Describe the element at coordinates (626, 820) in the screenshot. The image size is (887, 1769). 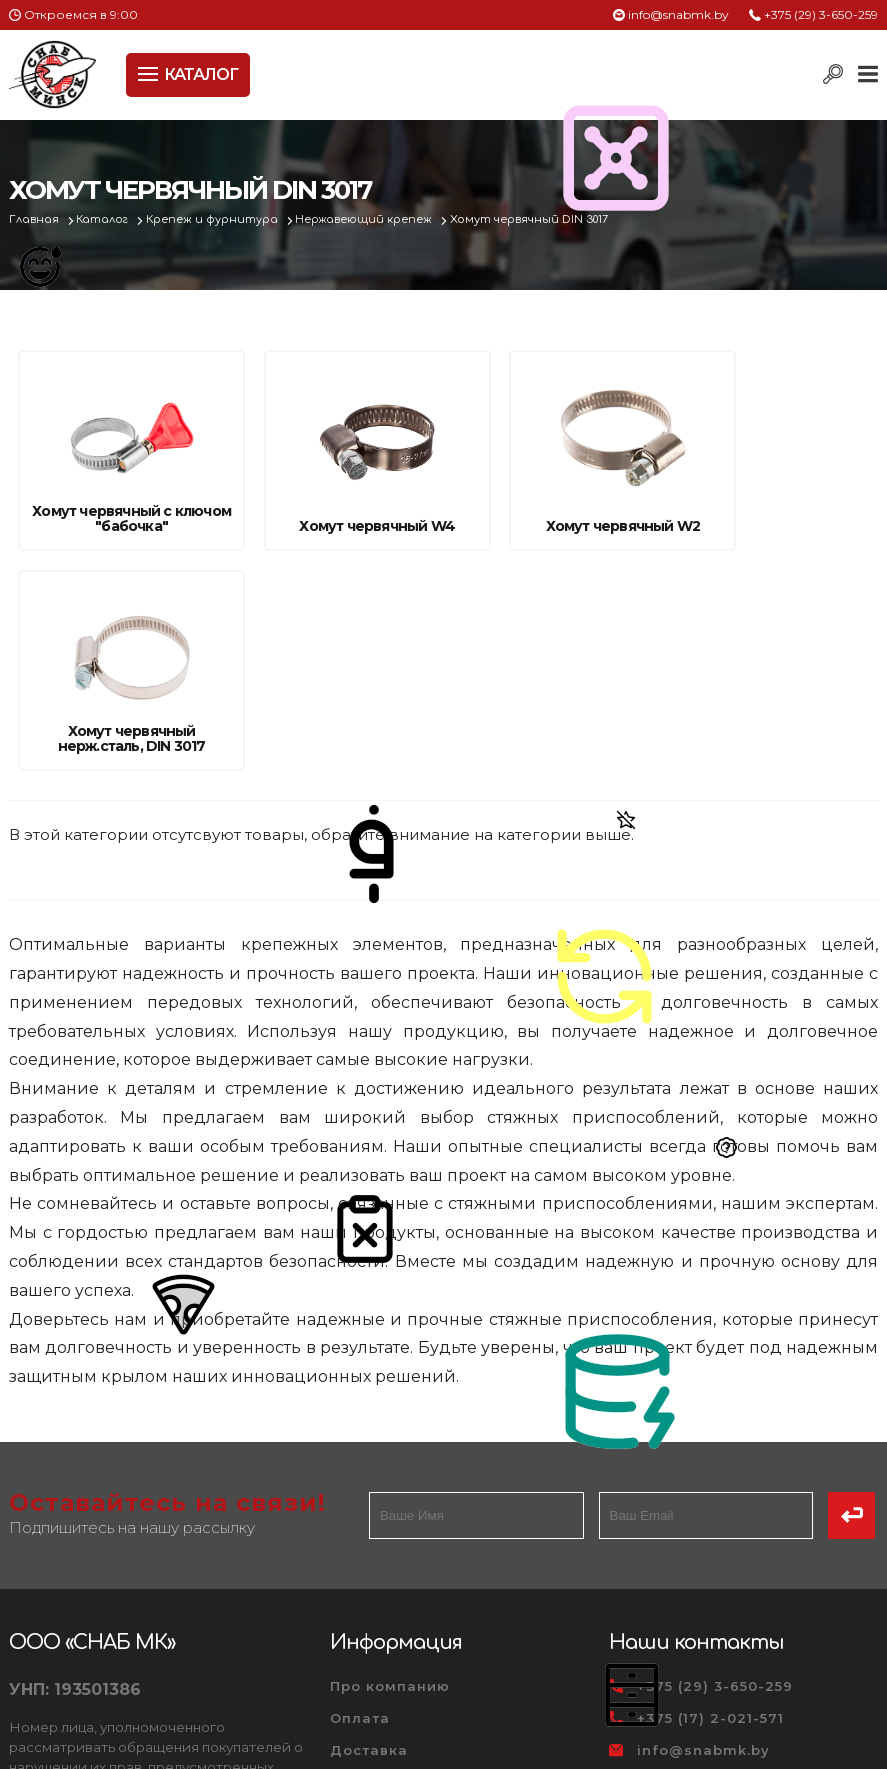
I see `remove from favorites` at that location.